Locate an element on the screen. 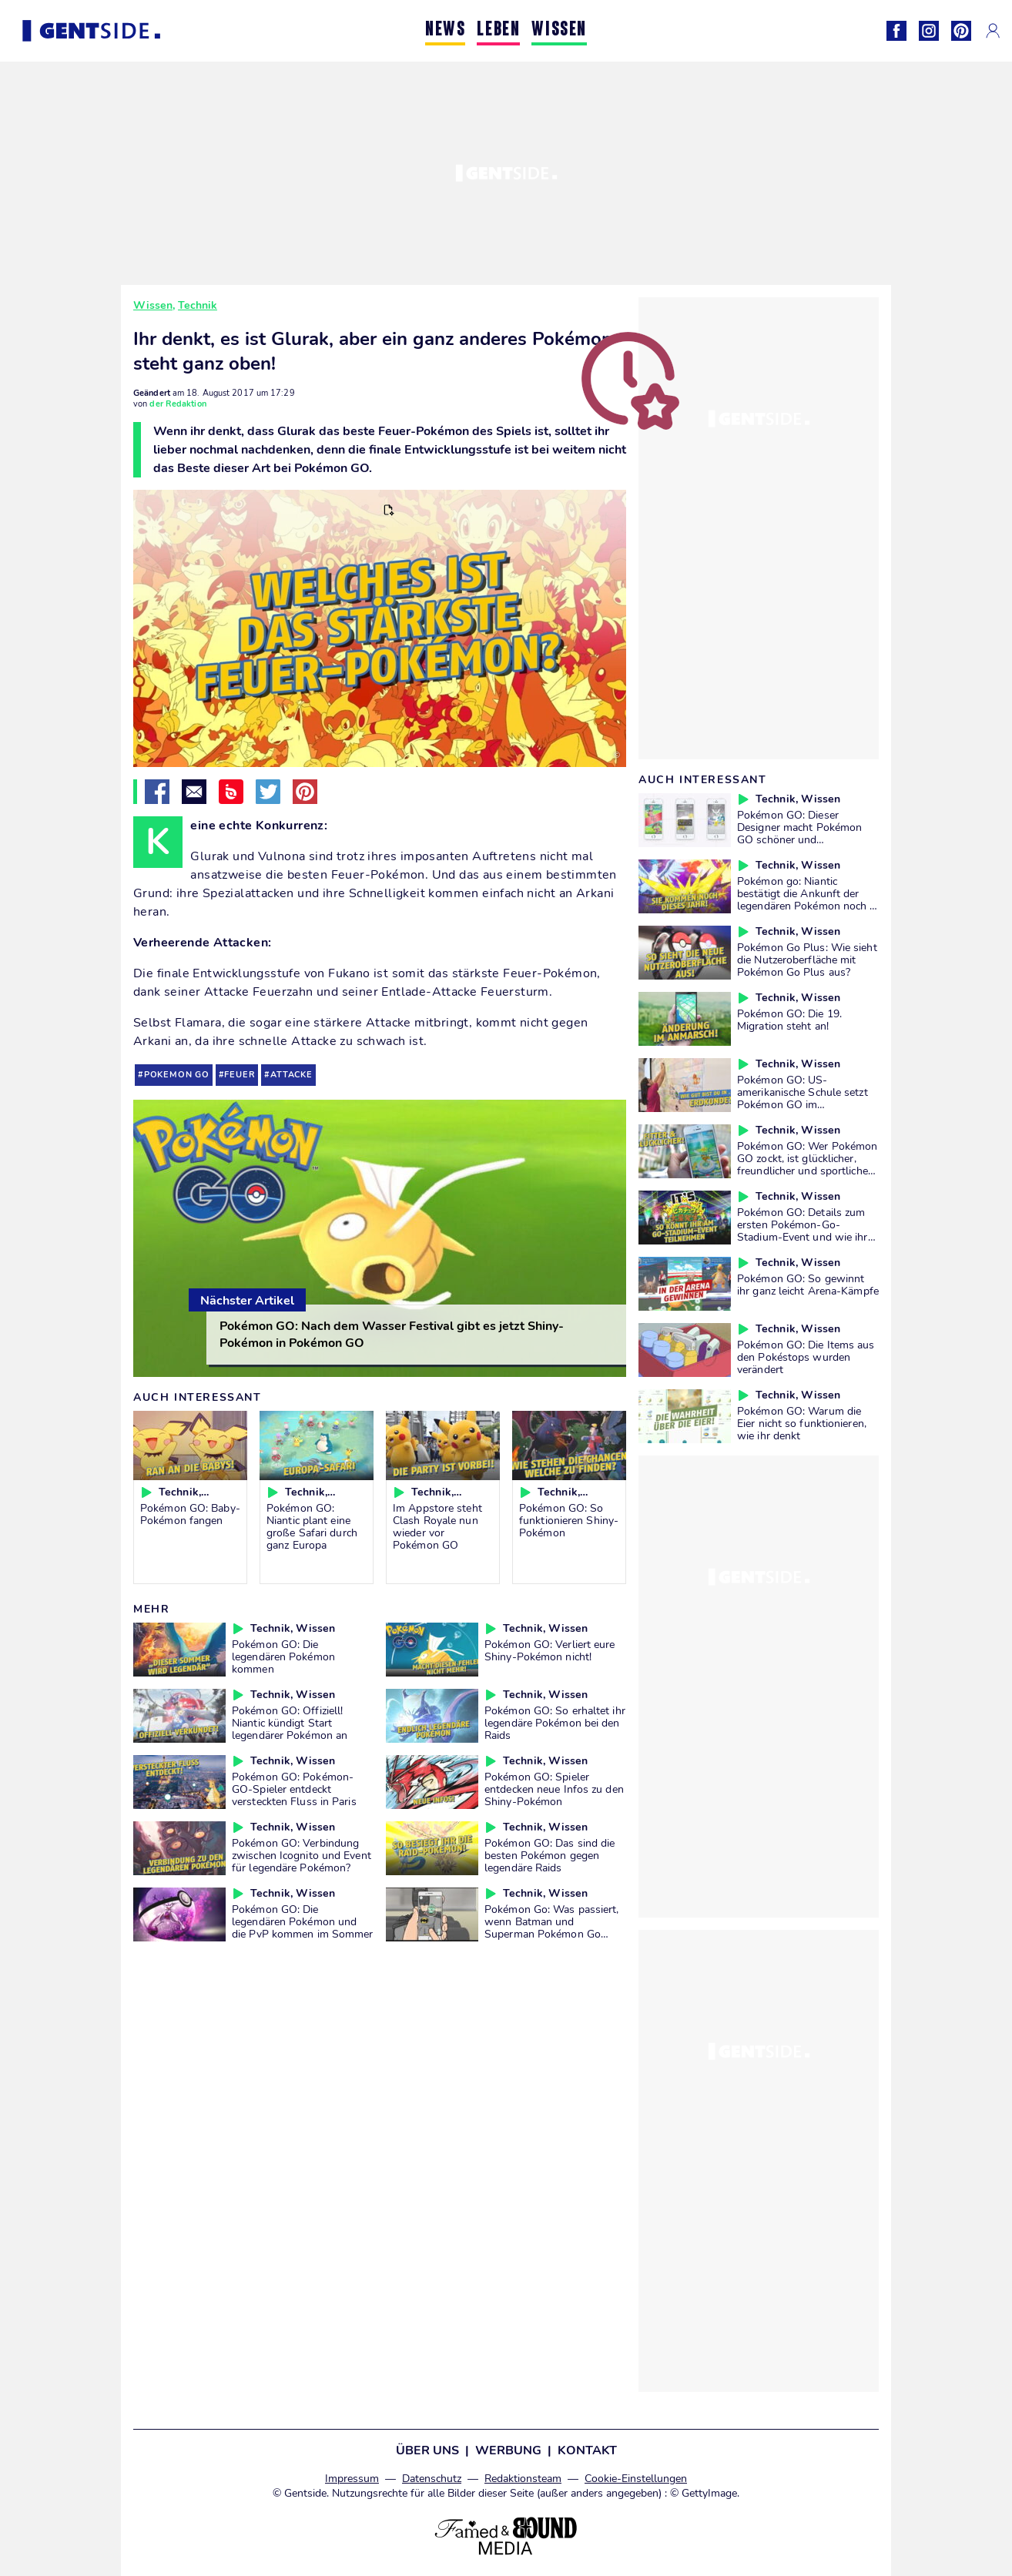  generate AI content for this document is located at coordinates (388, 510).